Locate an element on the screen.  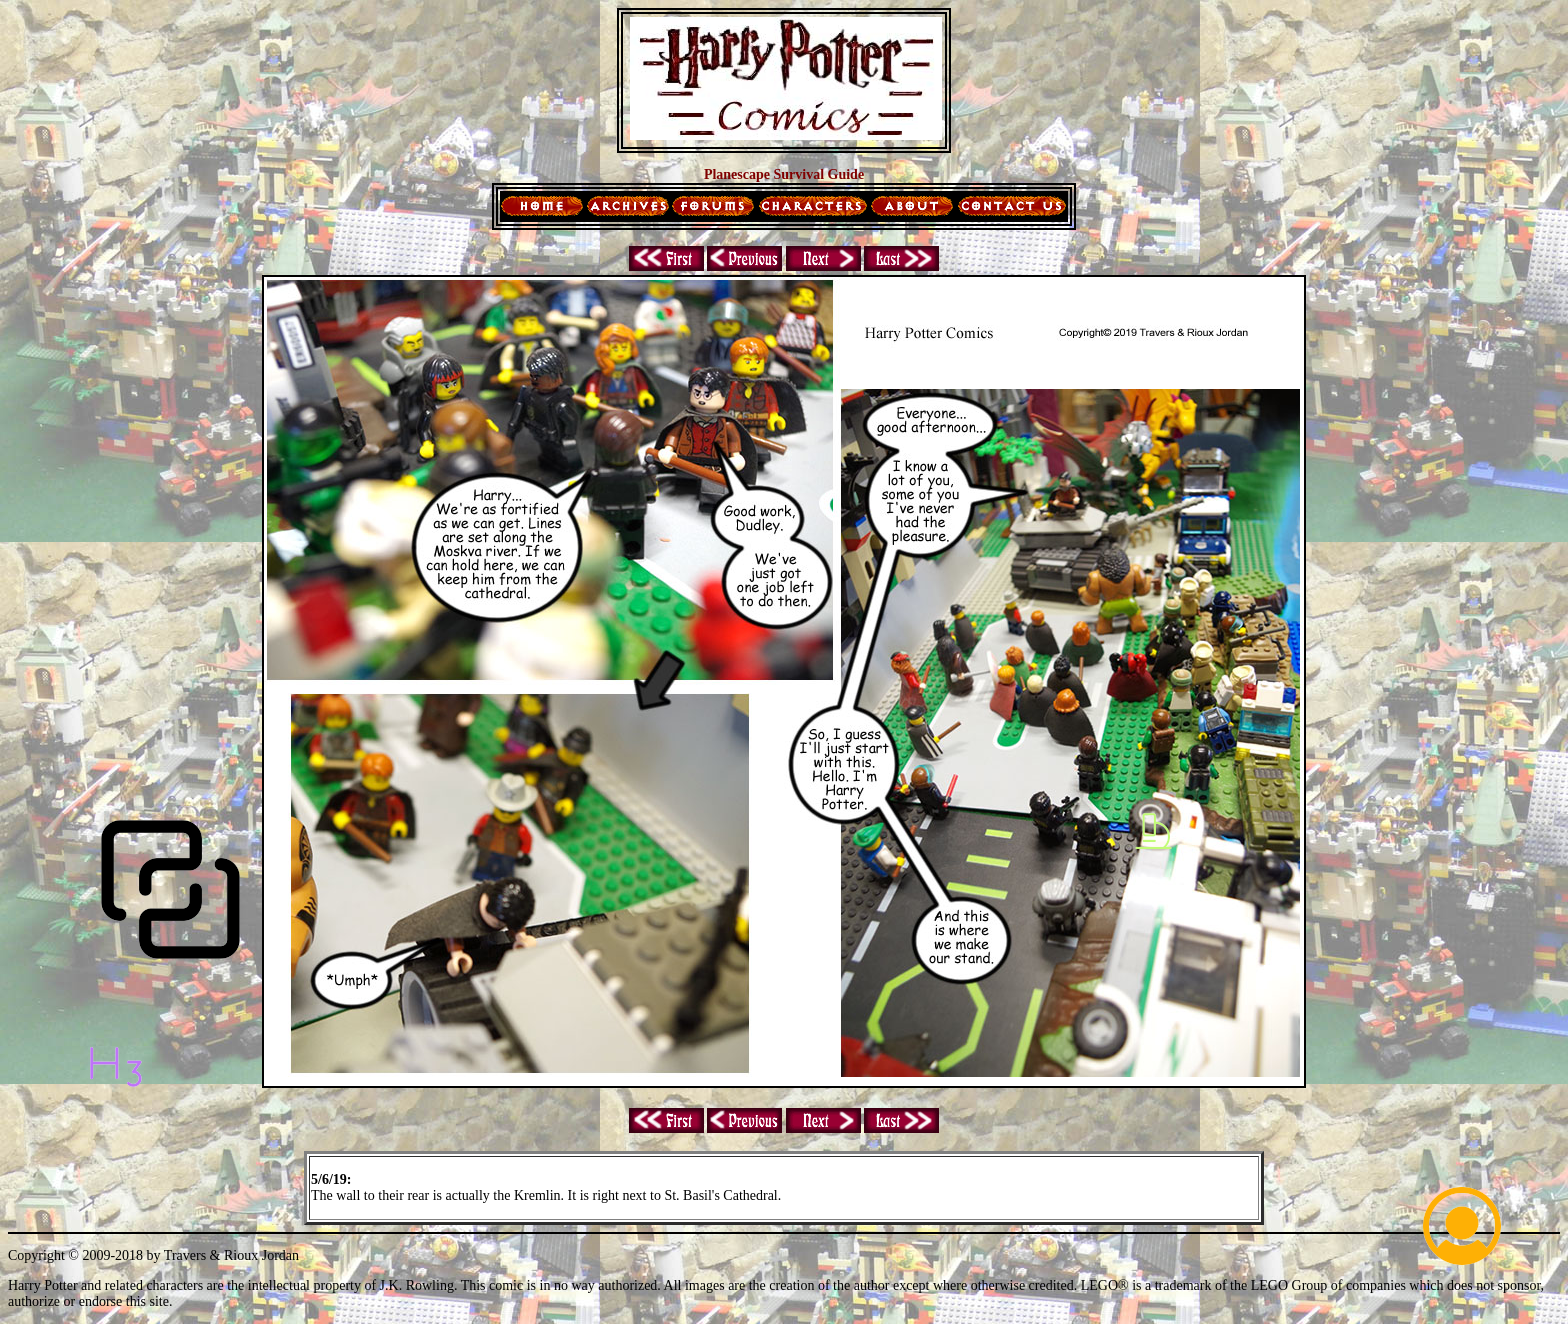
format text as heading level 3 is located at coordinates (113, 1066).